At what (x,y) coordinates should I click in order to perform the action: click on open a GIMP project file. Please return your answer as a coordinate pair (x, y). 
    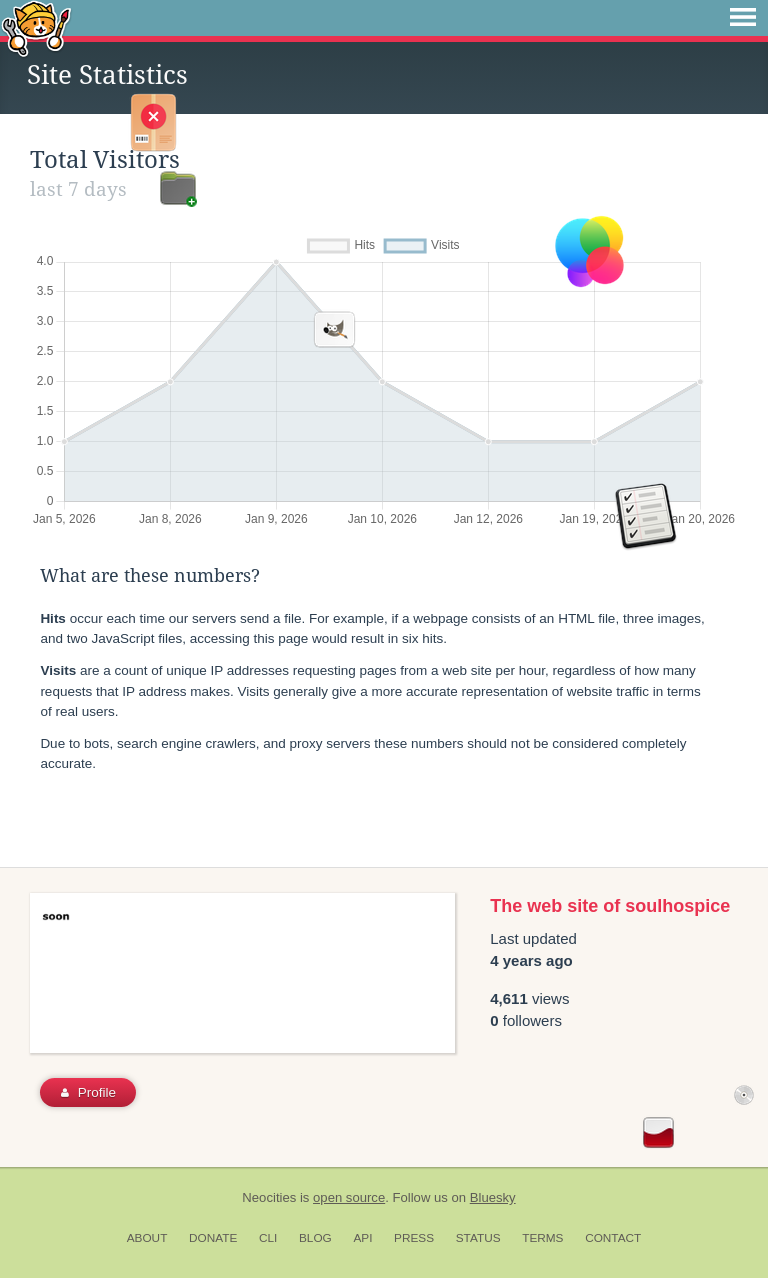
    Looking at the image, I should click on (334, 328).